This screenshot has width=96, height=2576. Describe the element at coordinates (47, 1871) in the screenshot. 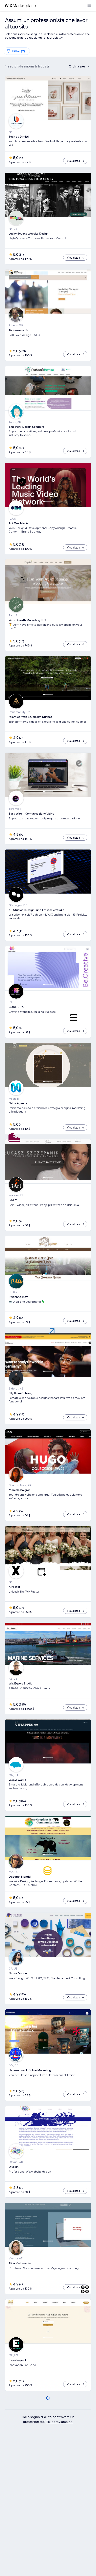

I see `access database or data storage` at that location.